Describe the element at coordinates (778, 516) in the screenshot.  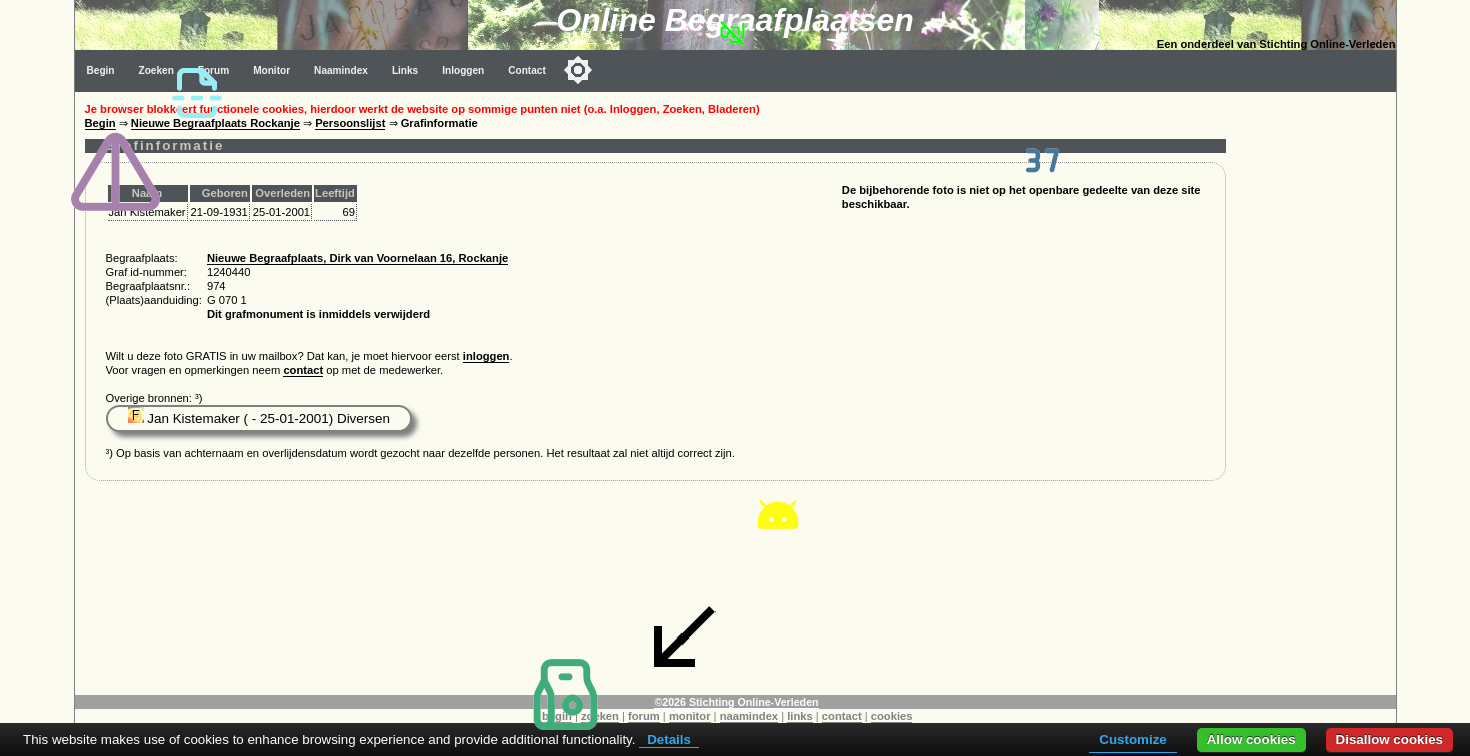
I see `android operating system indicator` at that location.